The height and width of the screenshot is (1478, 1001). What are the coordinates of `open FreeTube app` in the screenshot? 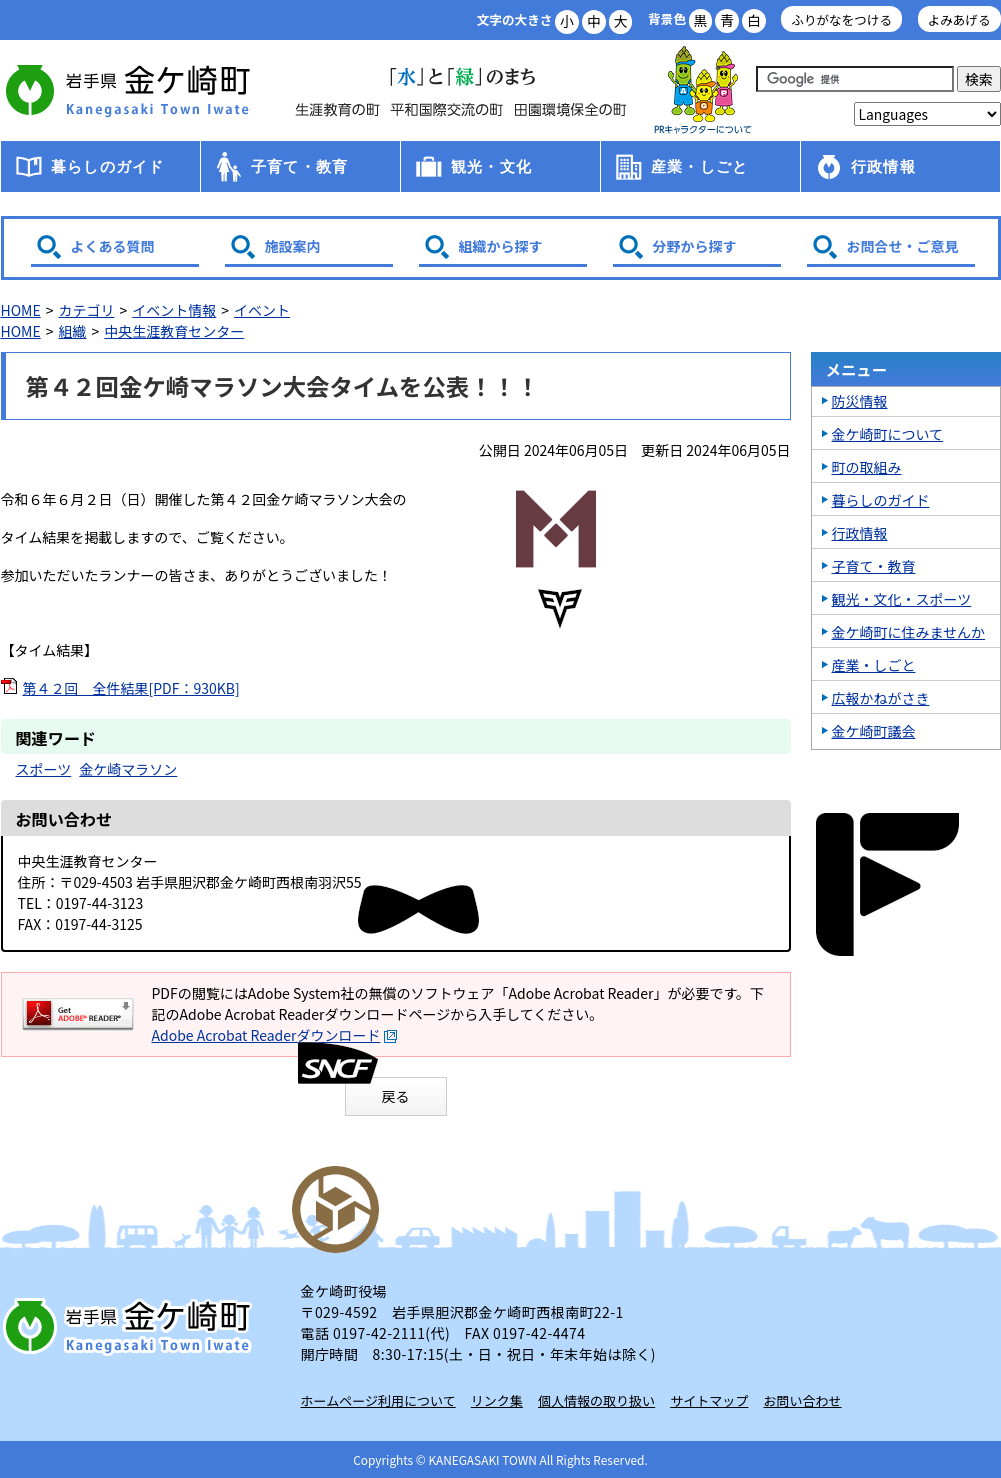 It's located at (887, 884).